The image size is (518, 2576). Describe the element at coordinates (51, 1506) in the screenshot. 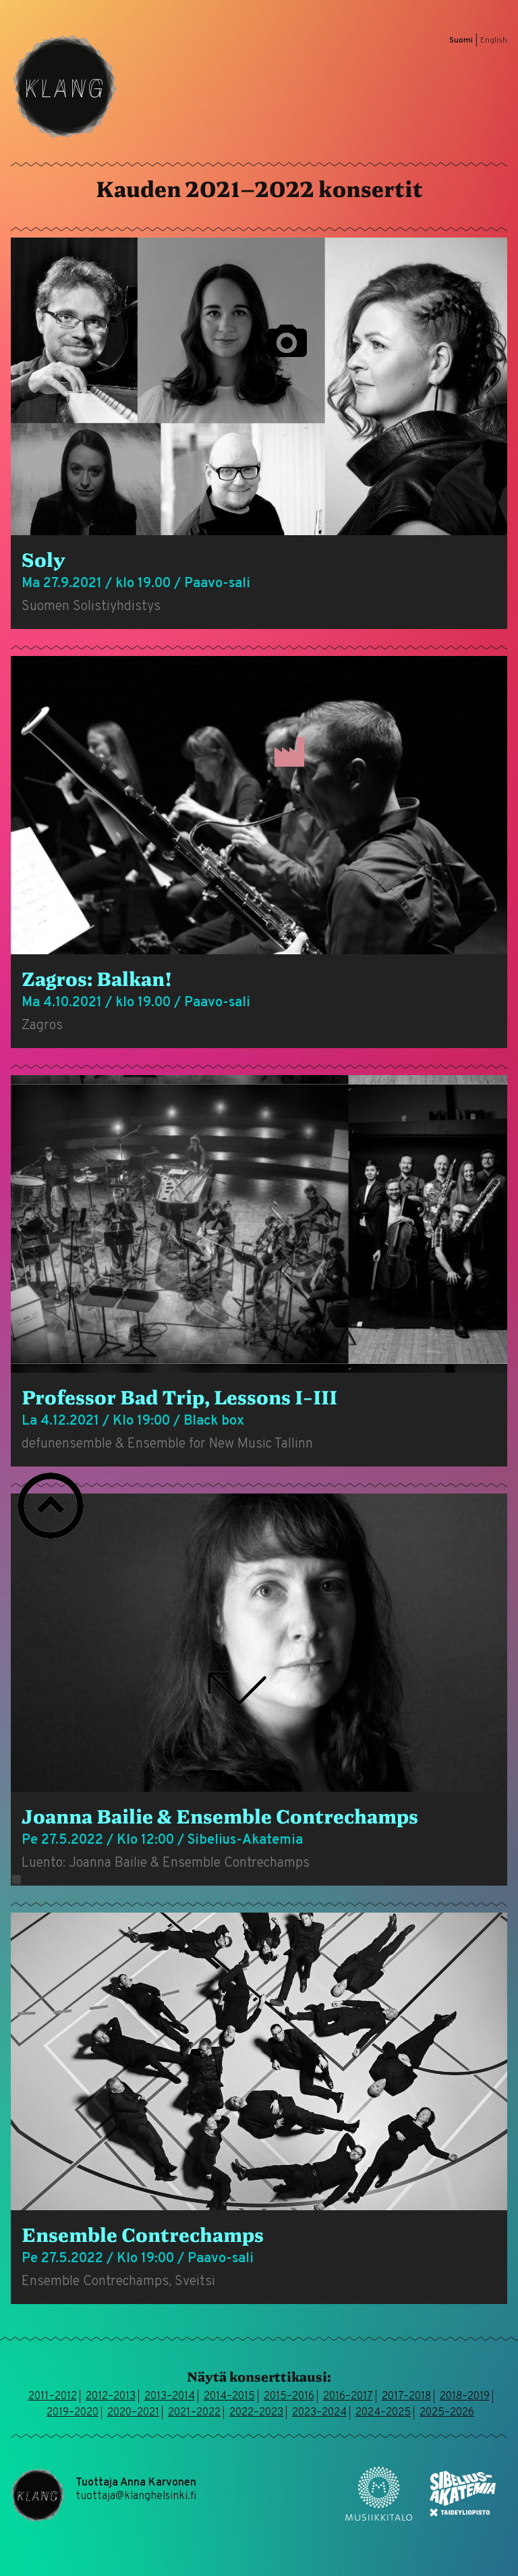

I see `scroll up or return to top of page` at that location.